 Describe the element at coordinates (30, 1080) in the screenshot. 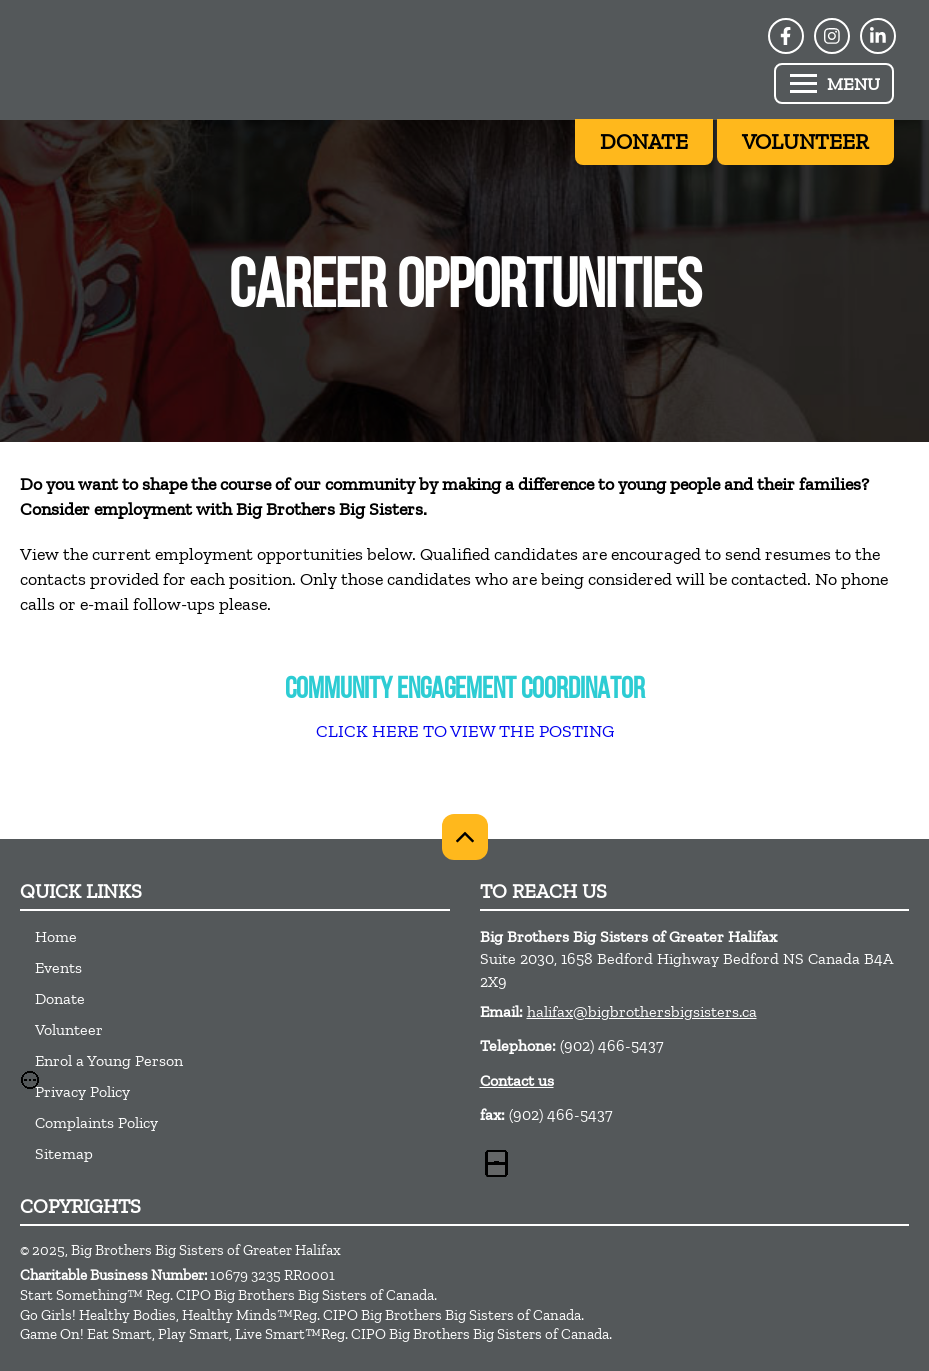

I see `view more options or actions` at that location.